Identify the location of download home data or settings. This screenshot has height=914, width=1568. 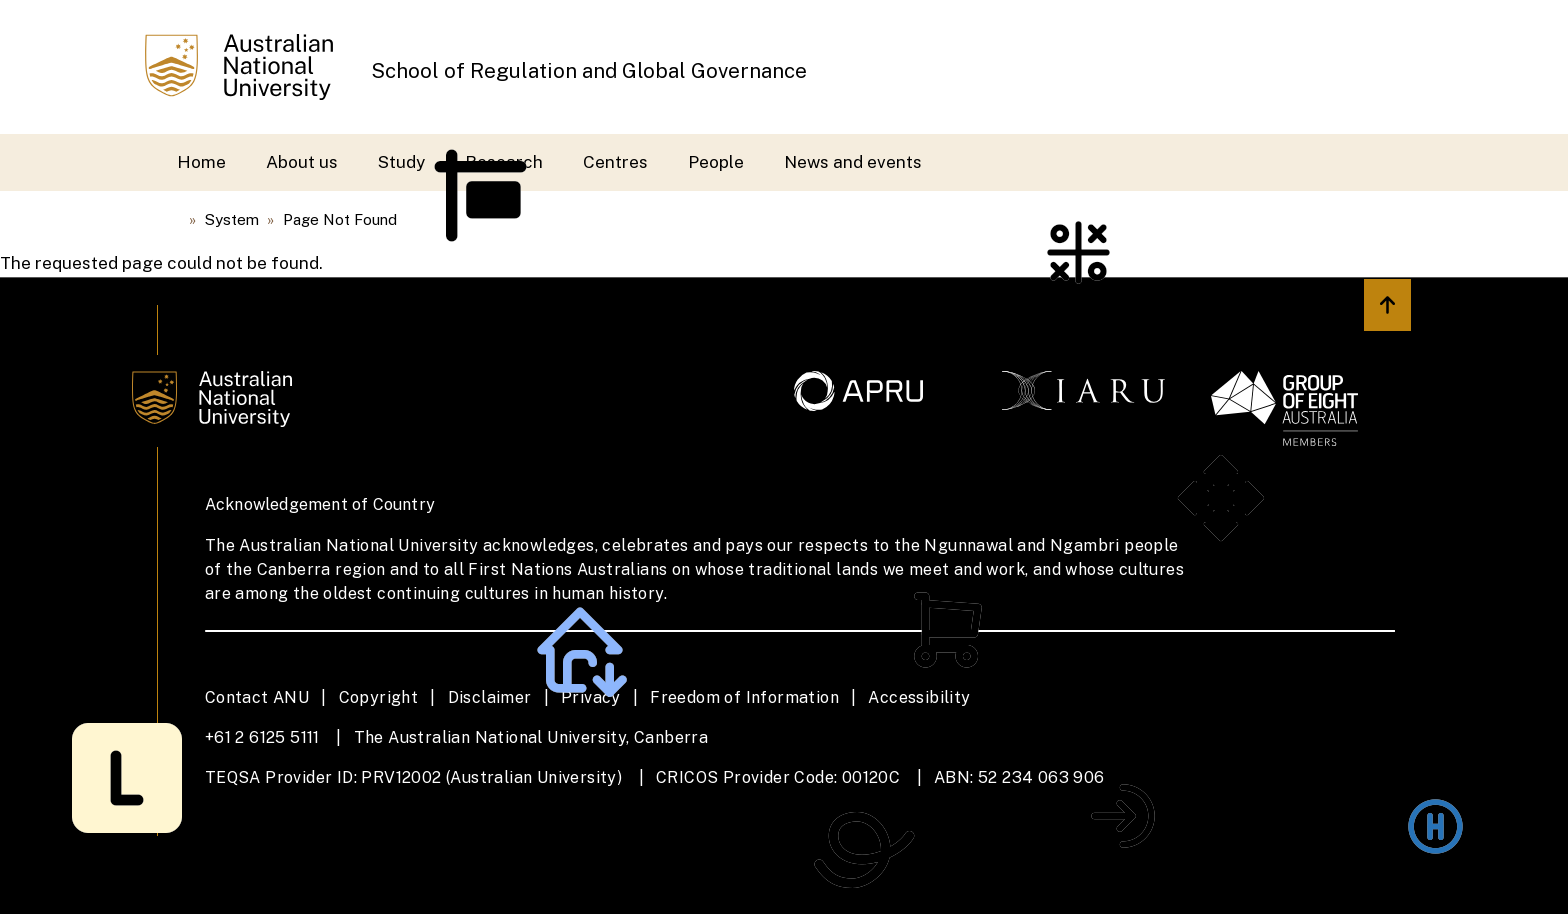
(580, 650).